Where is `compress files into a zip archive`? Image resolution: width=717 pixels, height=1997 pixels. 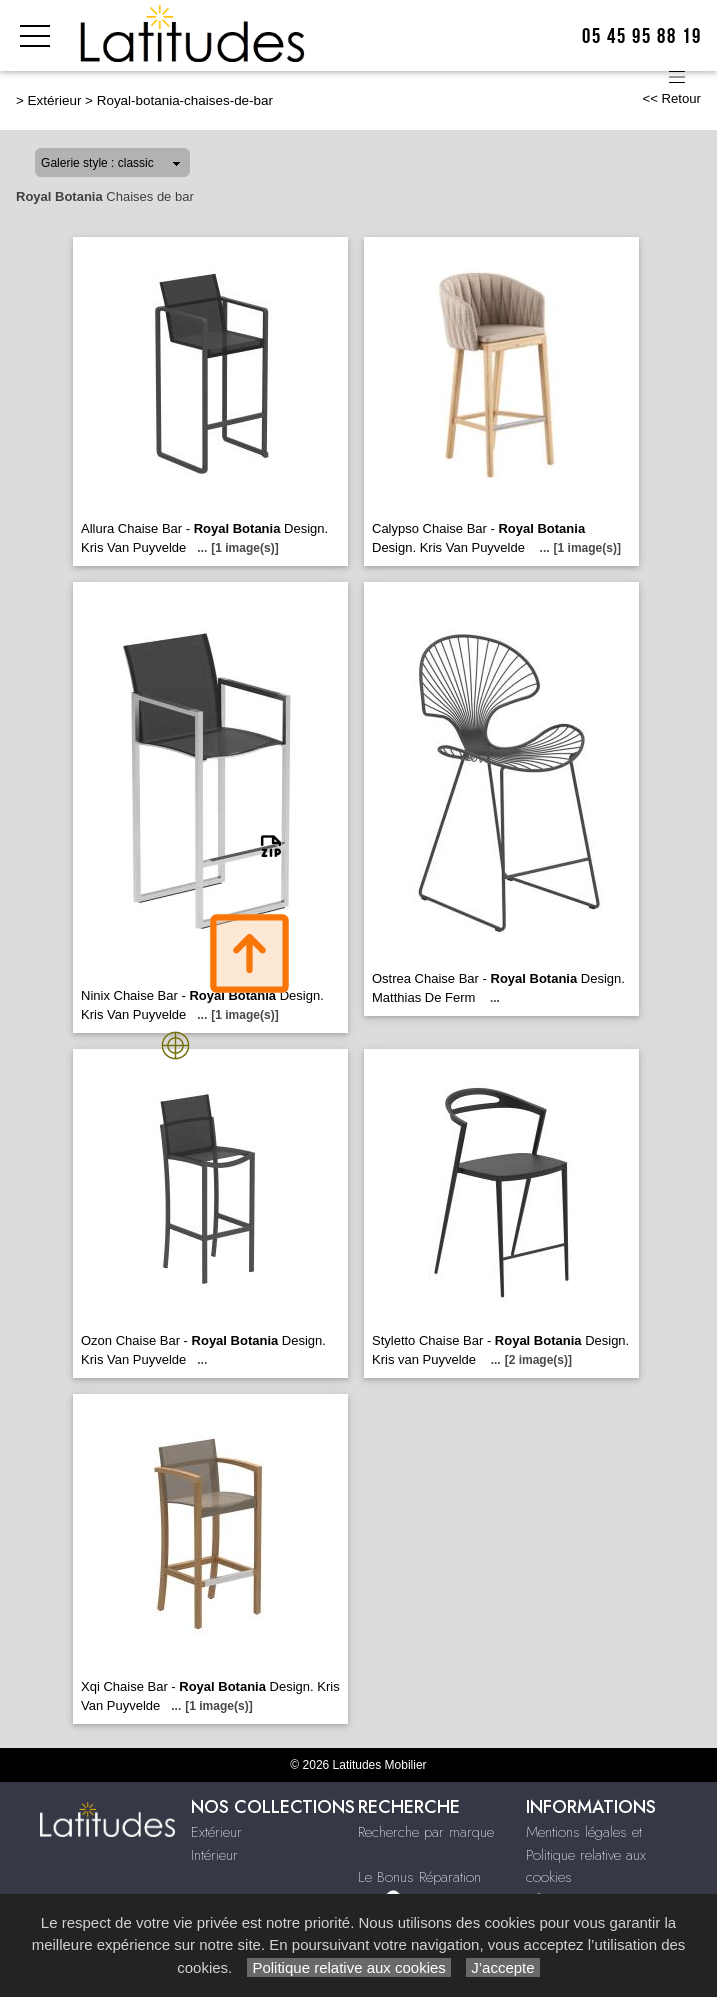
compress files into a zip archive is located at coordinates (271, 847).